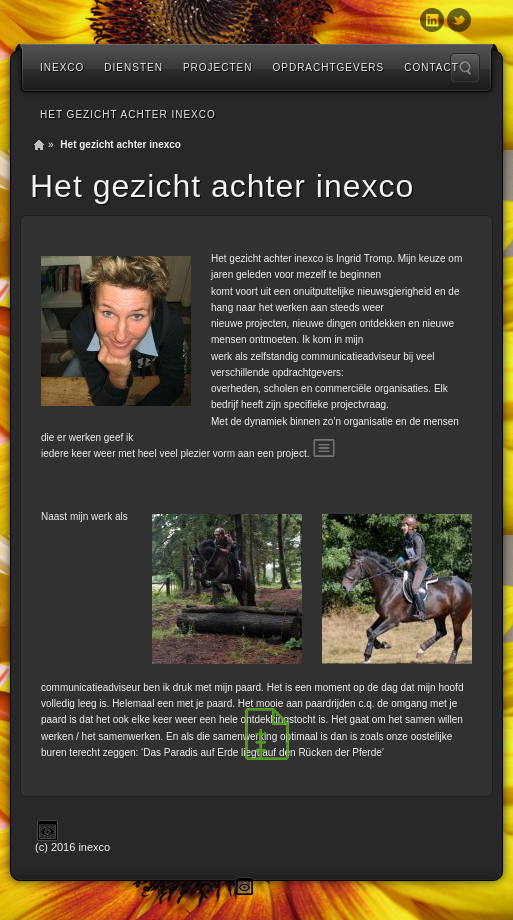 The height and width of the screenshot is (920, 513). What do you see at coordinates (244, 886) in the screenshot?
I see `preview content before opening or saving` at bounding box center [244, 886].